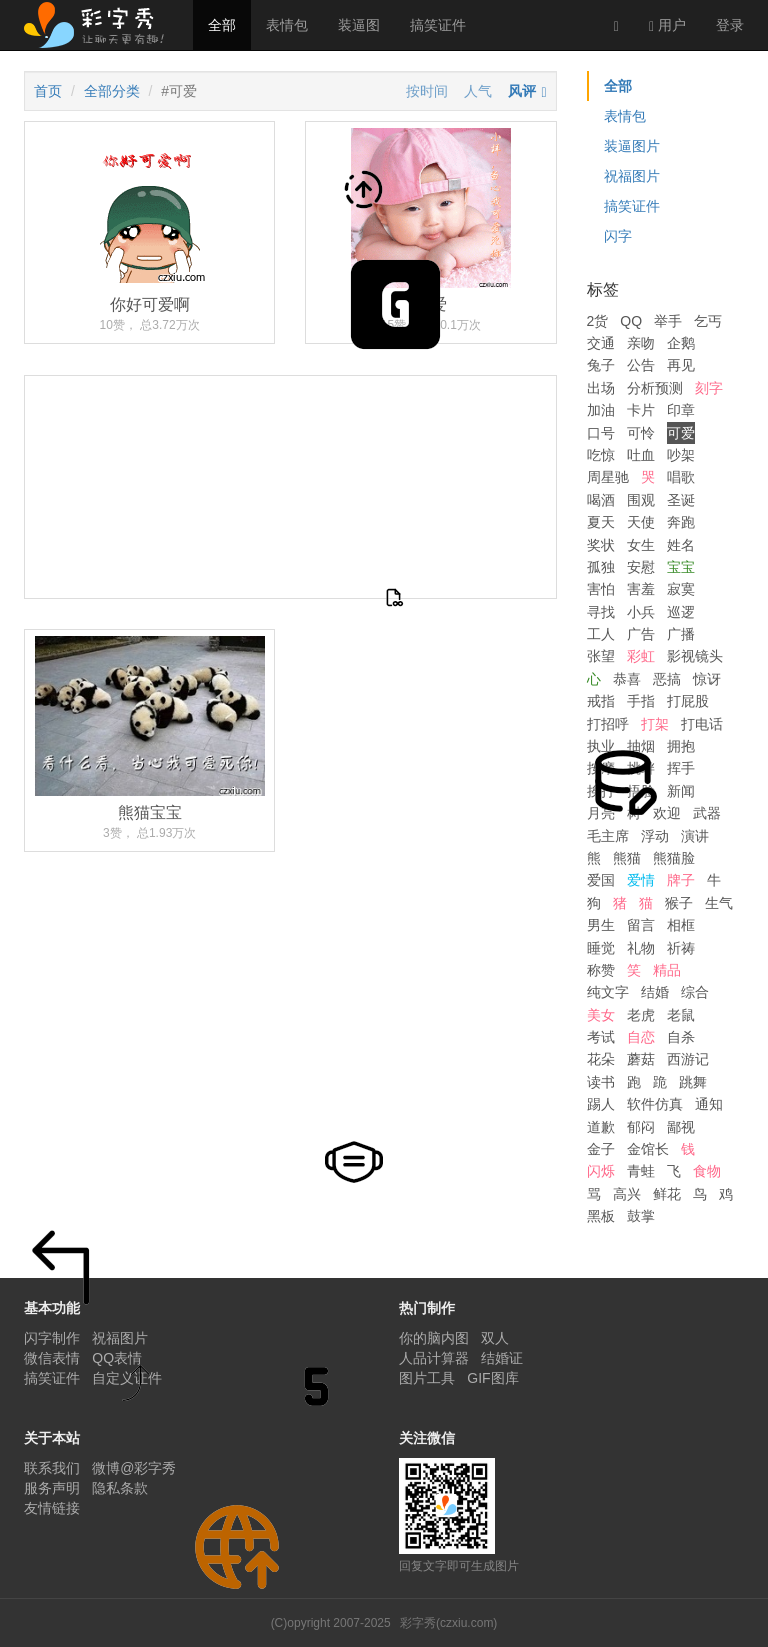 This screenshot has width=768, height=1647. Describe the element at coordinates (393, 597) in the screenshot. I see `a file with unlimited or infinite storage` at that location.